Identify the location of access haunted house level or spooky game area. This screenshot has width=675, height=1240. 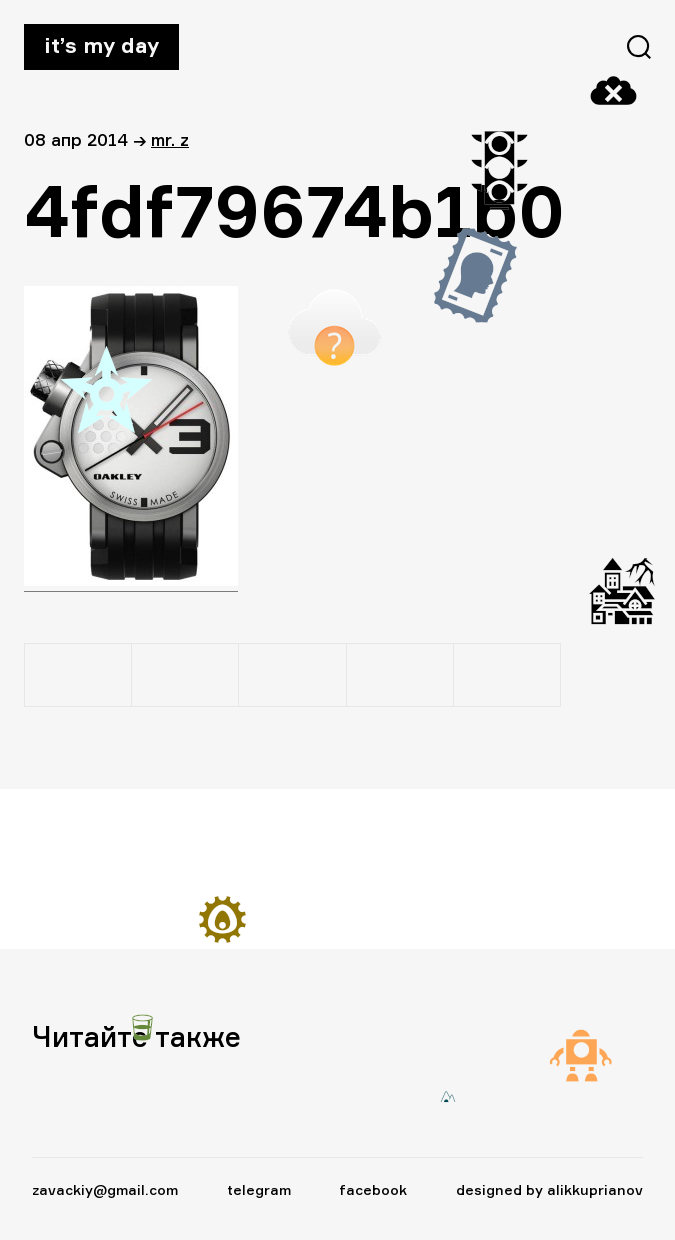
(622, 591).